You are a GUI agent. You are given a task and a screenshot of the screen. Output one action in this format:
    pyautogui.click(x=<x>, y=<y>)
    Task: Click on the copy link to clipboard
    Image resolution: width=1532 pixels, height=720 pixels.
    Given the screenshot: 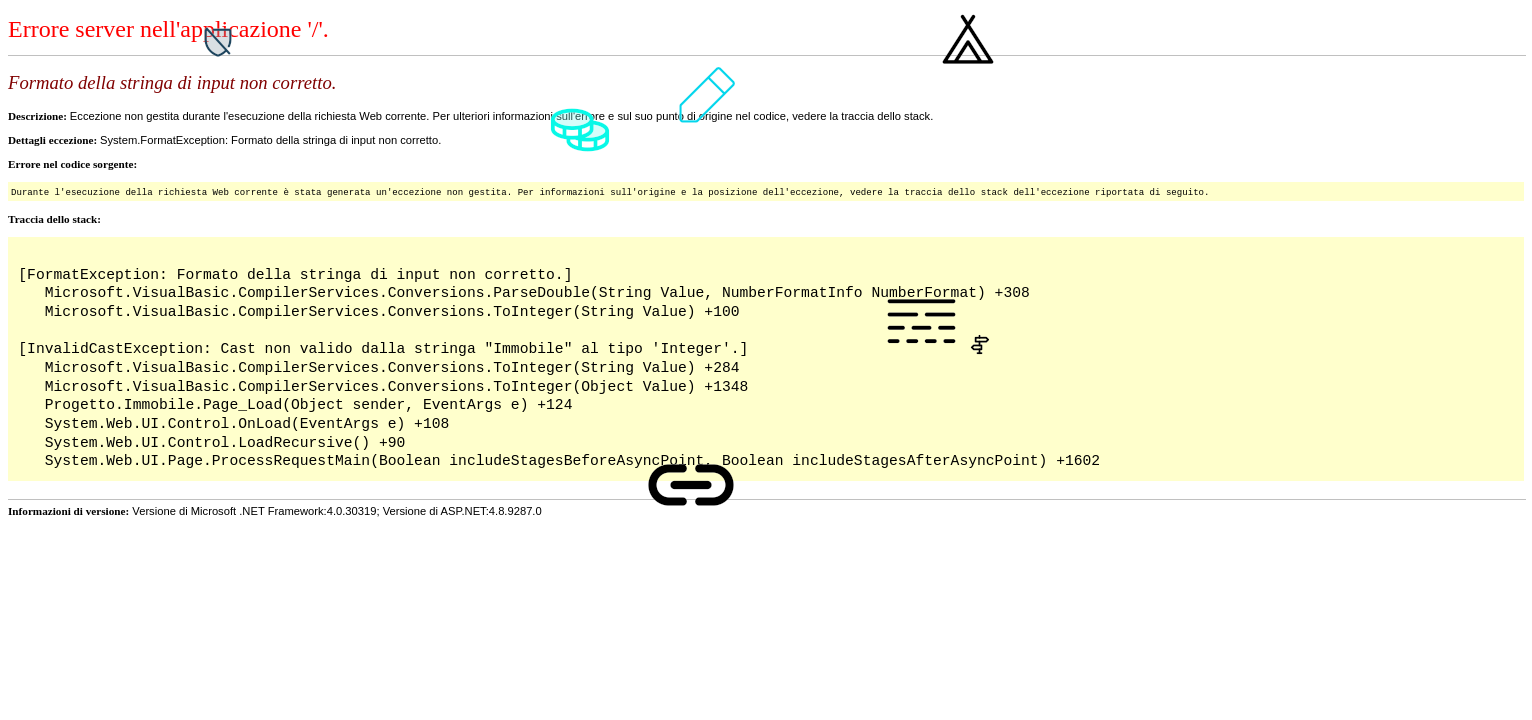 What is the action you would take?
    pyautogui.click(x=691, y=485)
    